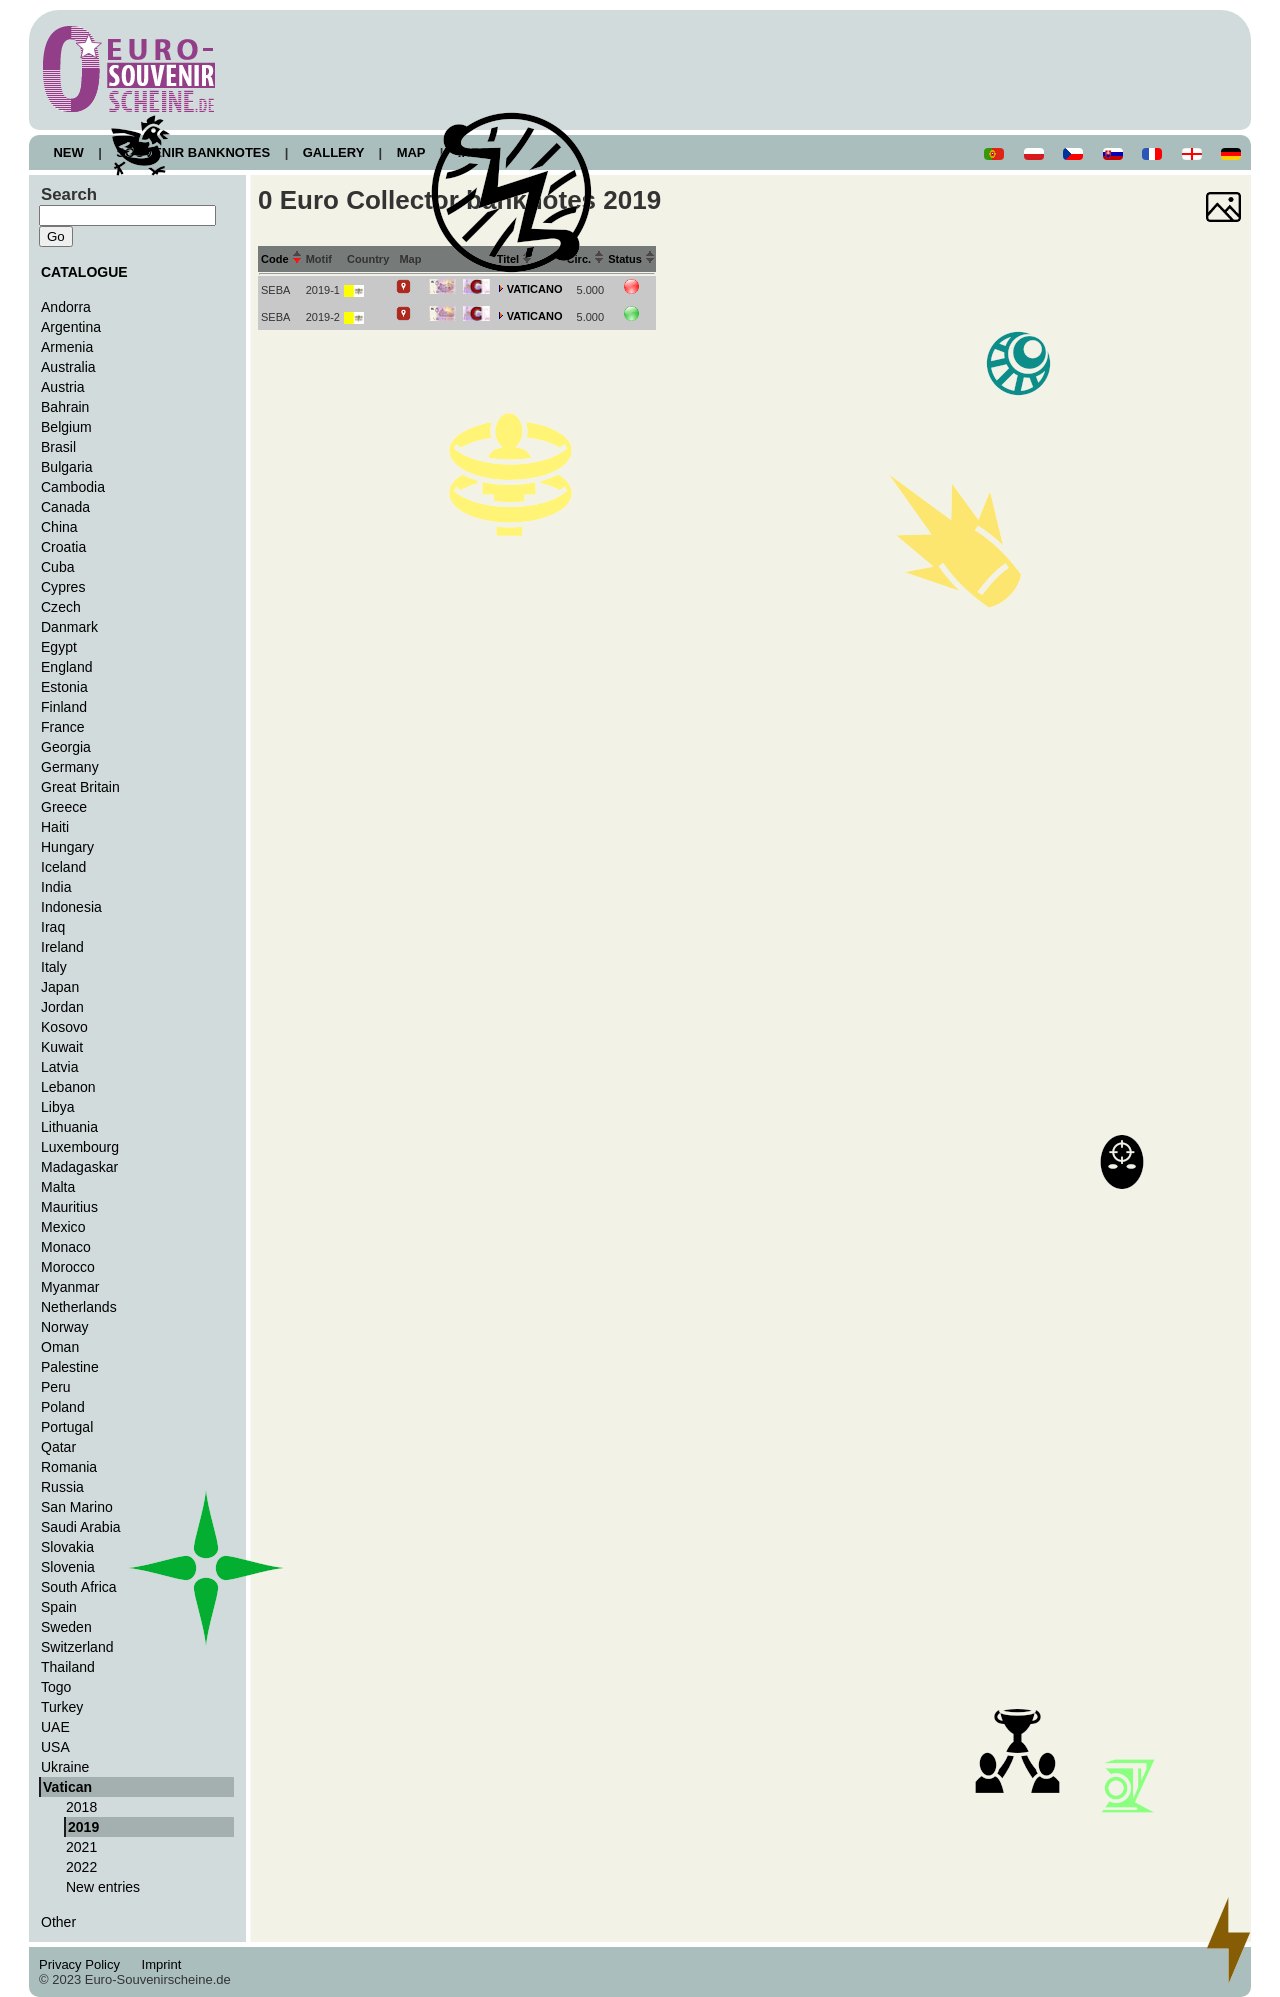 The height and width of the screenshot is (1997, 1280). Describe the element at coordinates (1018, 363) in the screenshot. I see `decorative game achievement or badge icon` at that location.